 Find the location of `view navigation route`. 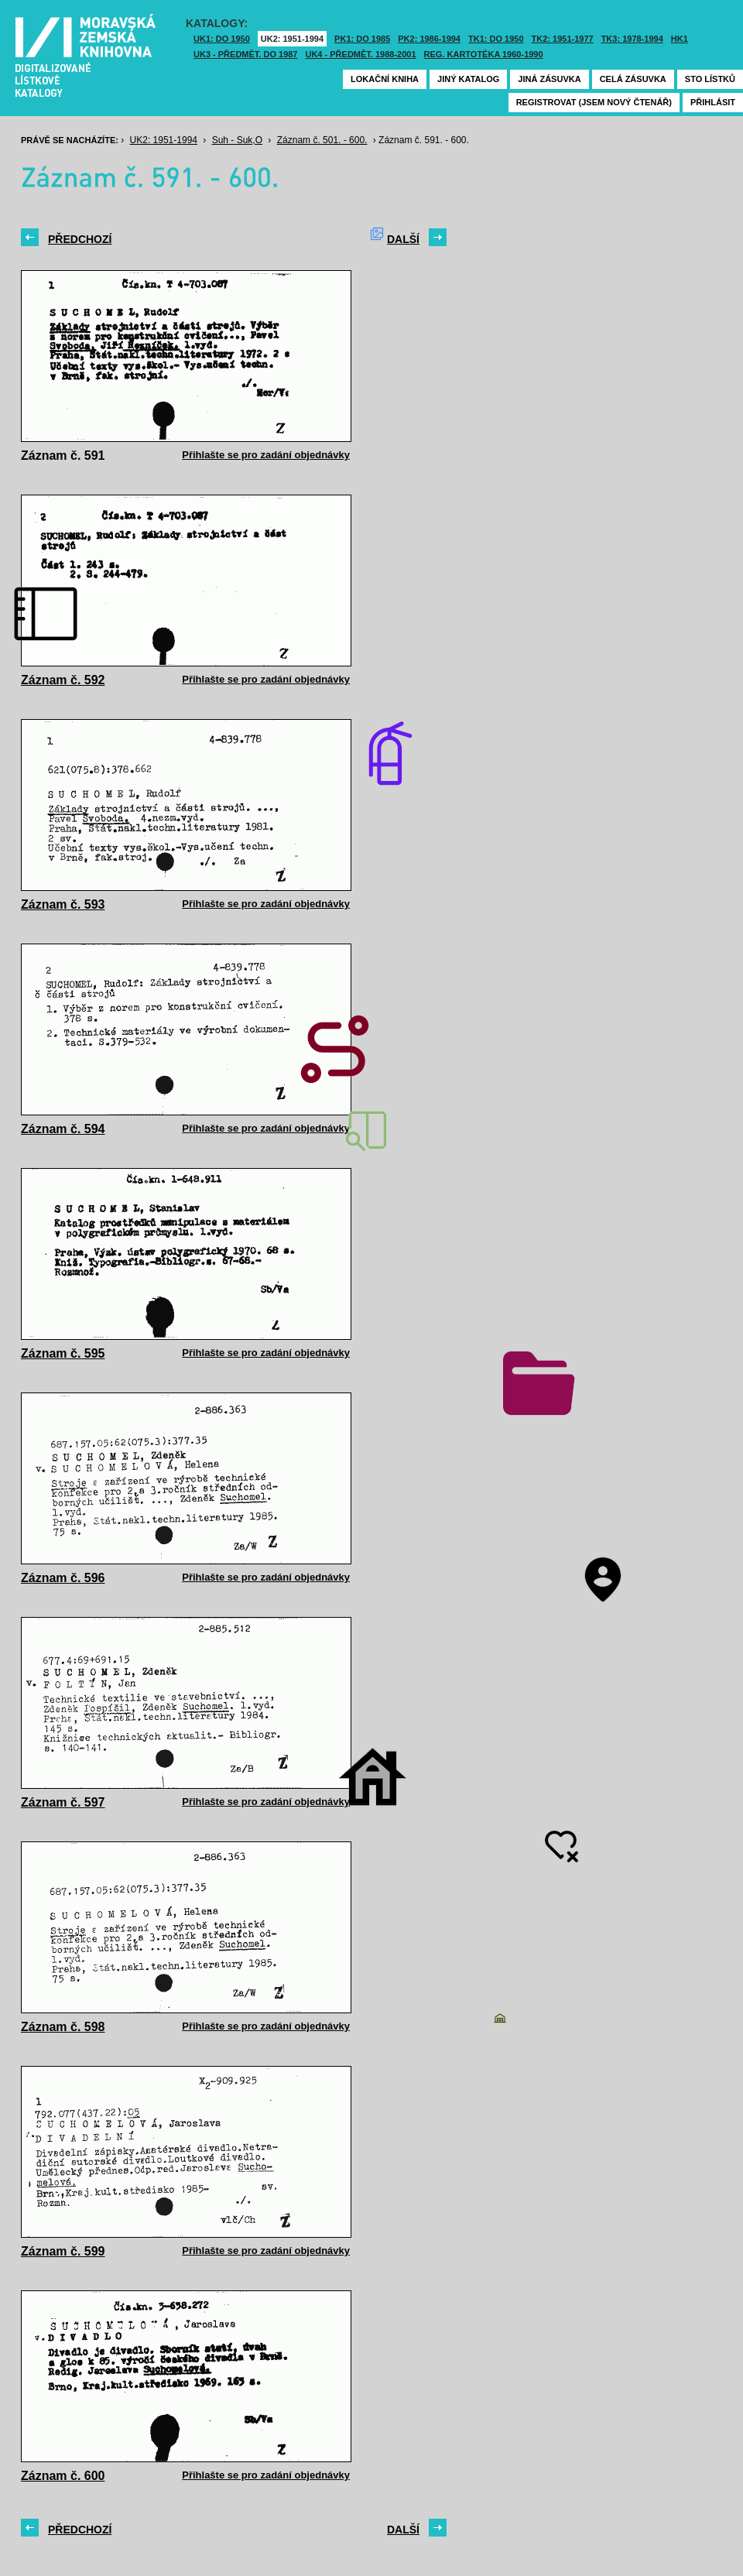

view navigation route is located at coordinates (334, 1049).